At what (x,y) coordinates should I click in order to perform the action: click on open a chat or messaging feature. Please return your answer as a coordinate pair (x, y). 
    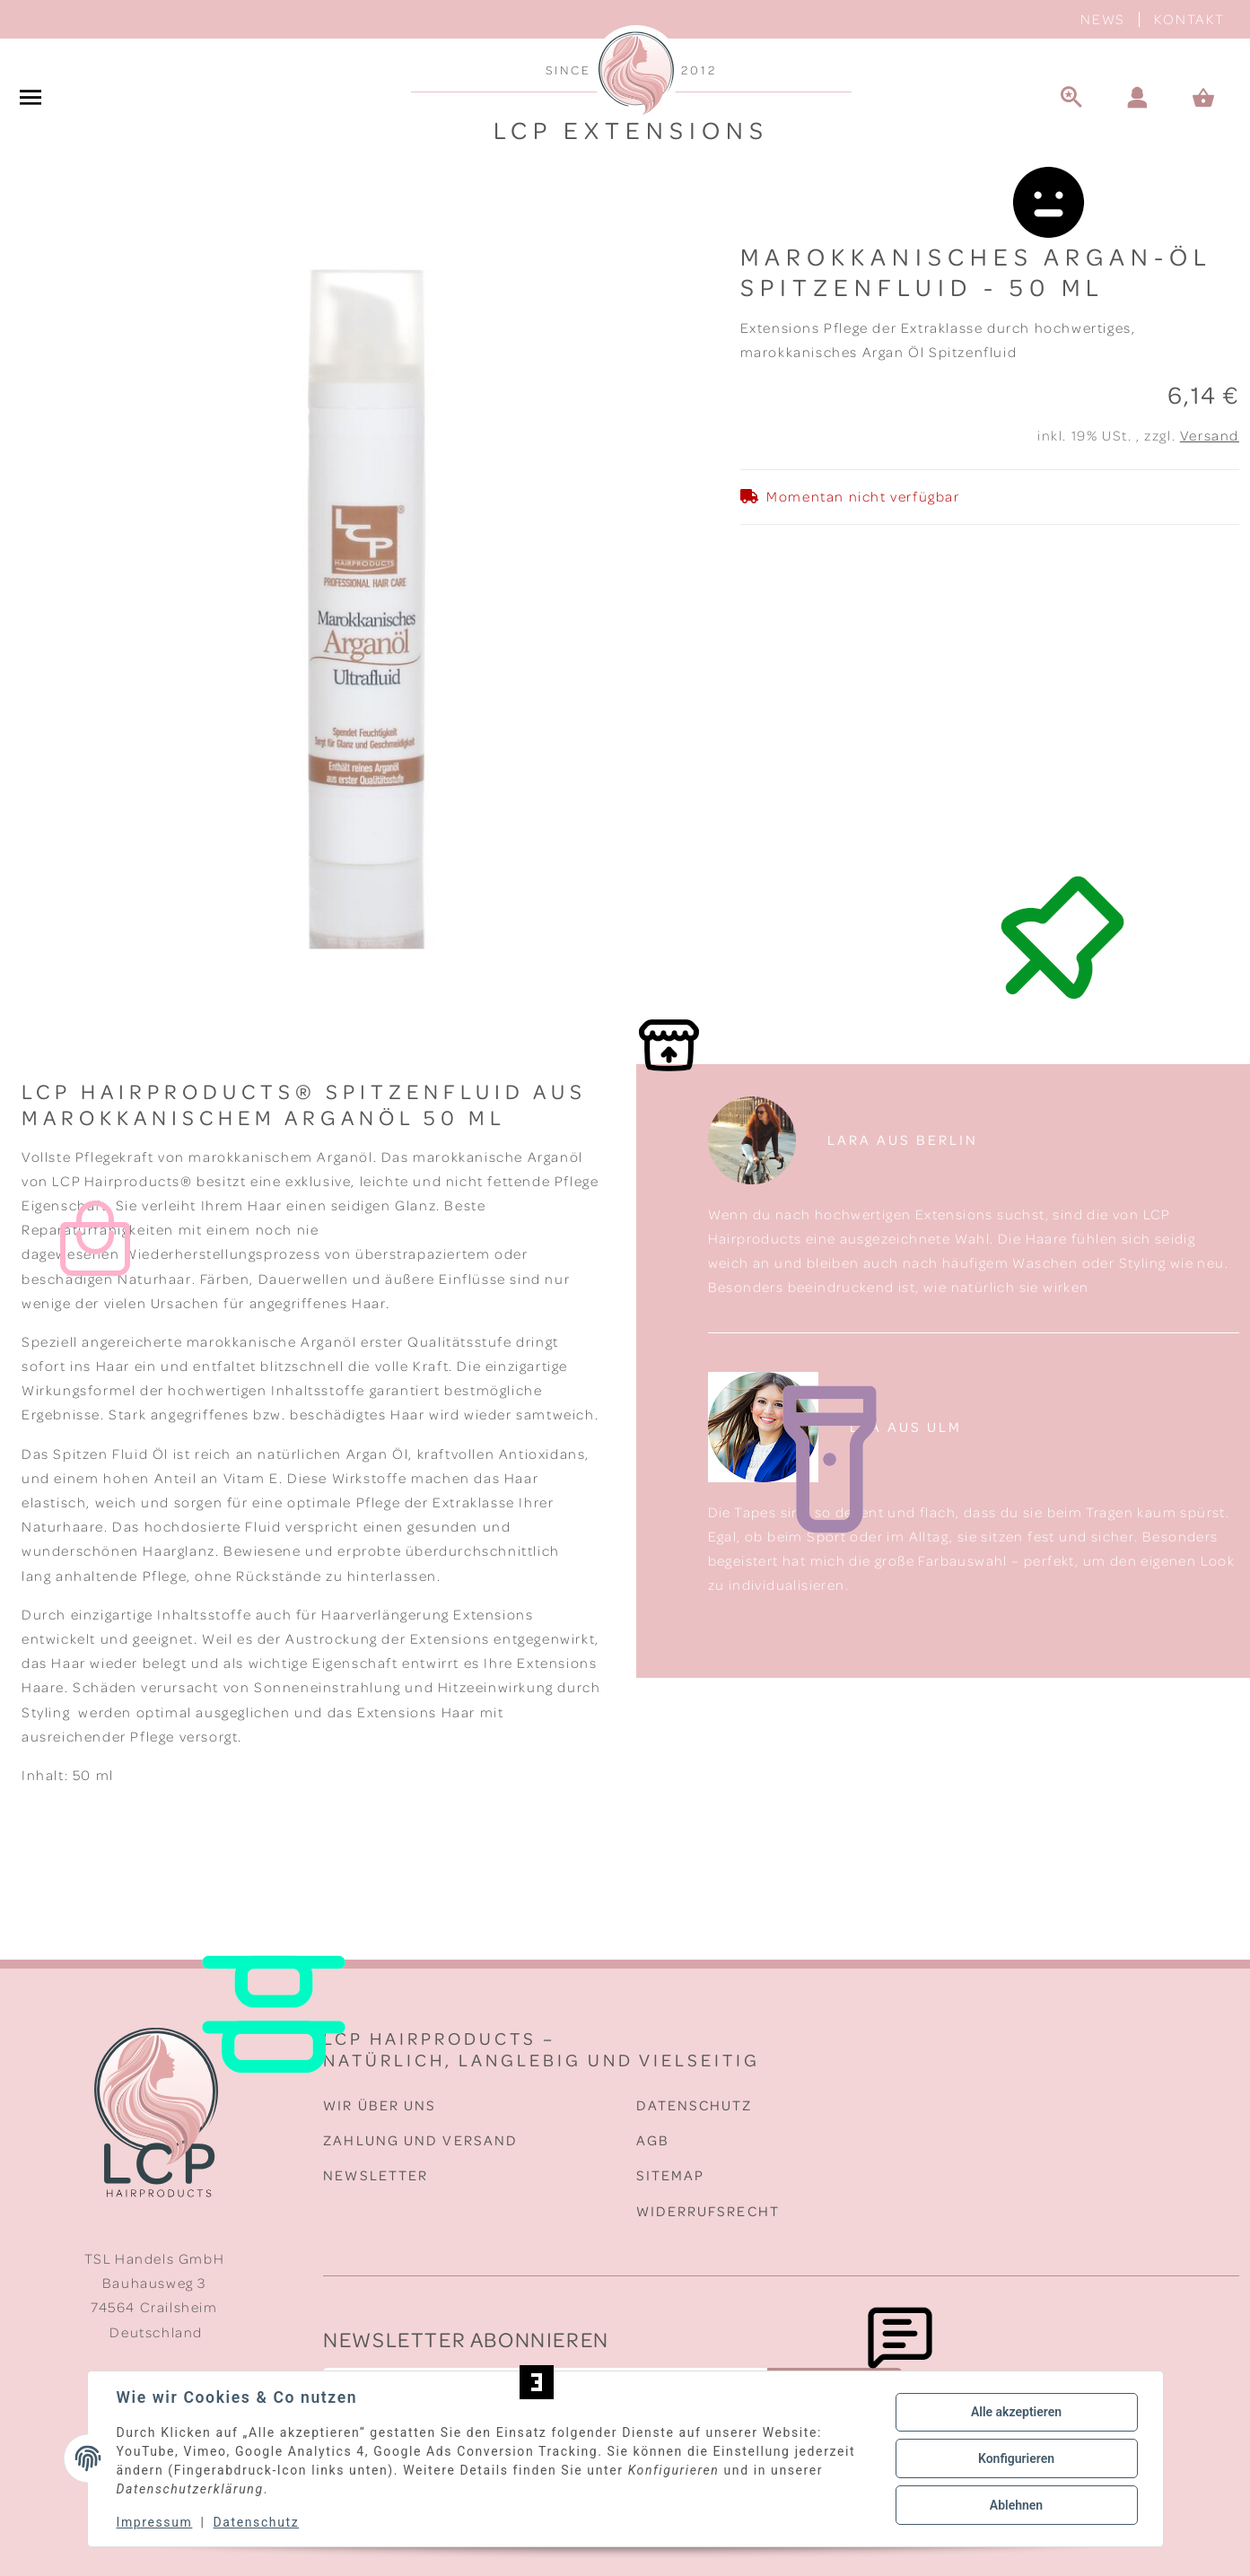
    Looking at the image, I should click on (900, 2336).